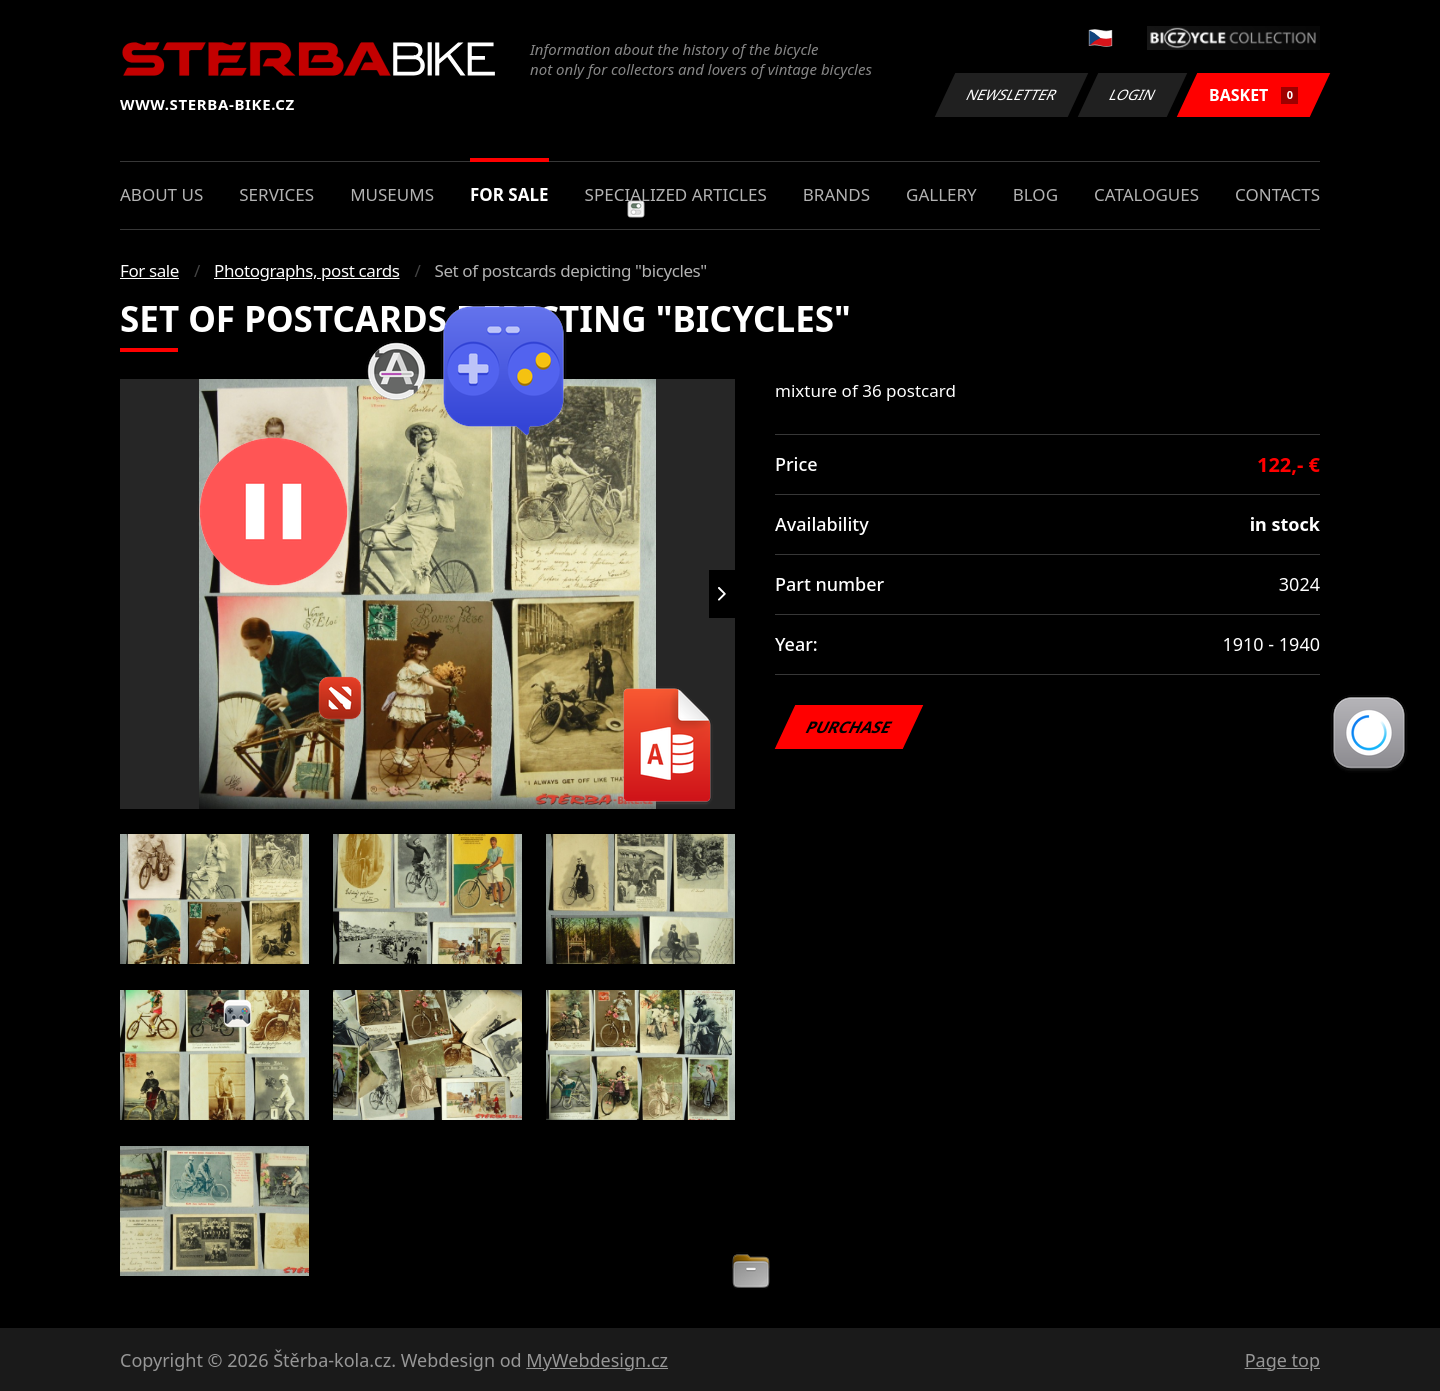  What do you see at coordinates (636, 209) in the screenshot?
I see `open gnome tweaks to customize desktop settings` at bounding box center [636, 209].